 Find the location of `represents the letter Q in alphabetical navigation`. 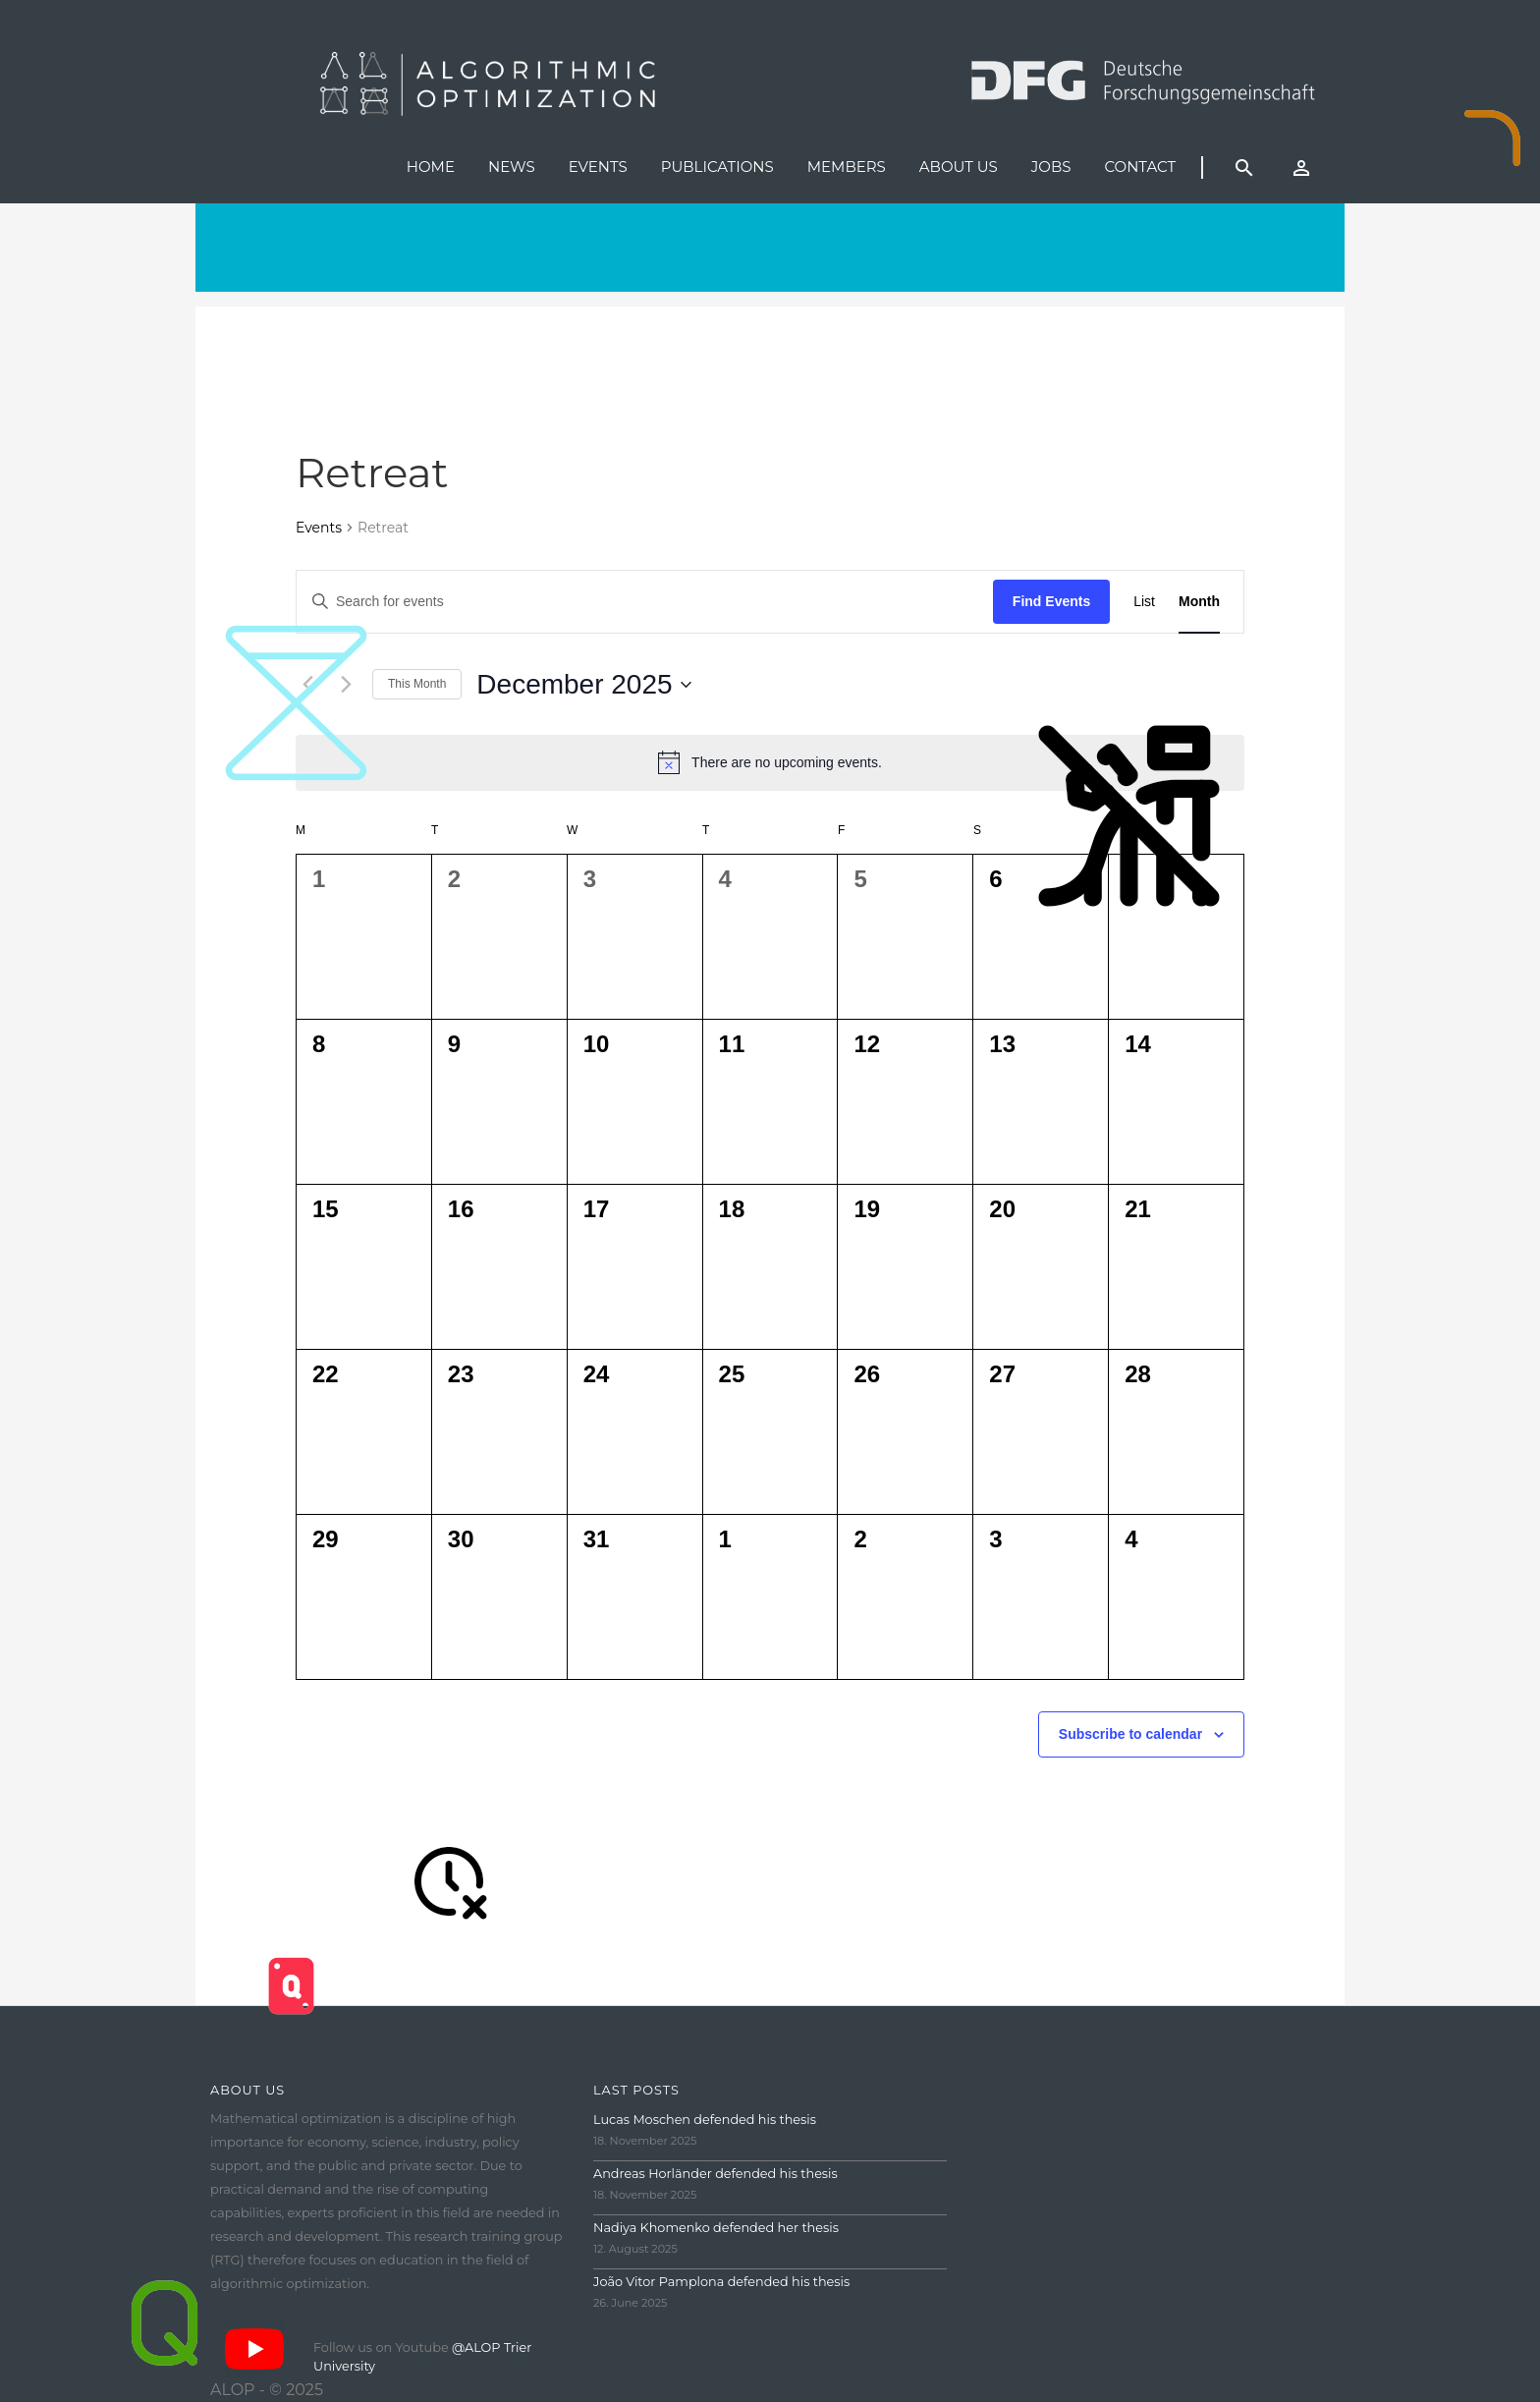

represents the letter Q in alphabetical navigation is located at coordinates (164, 2322).